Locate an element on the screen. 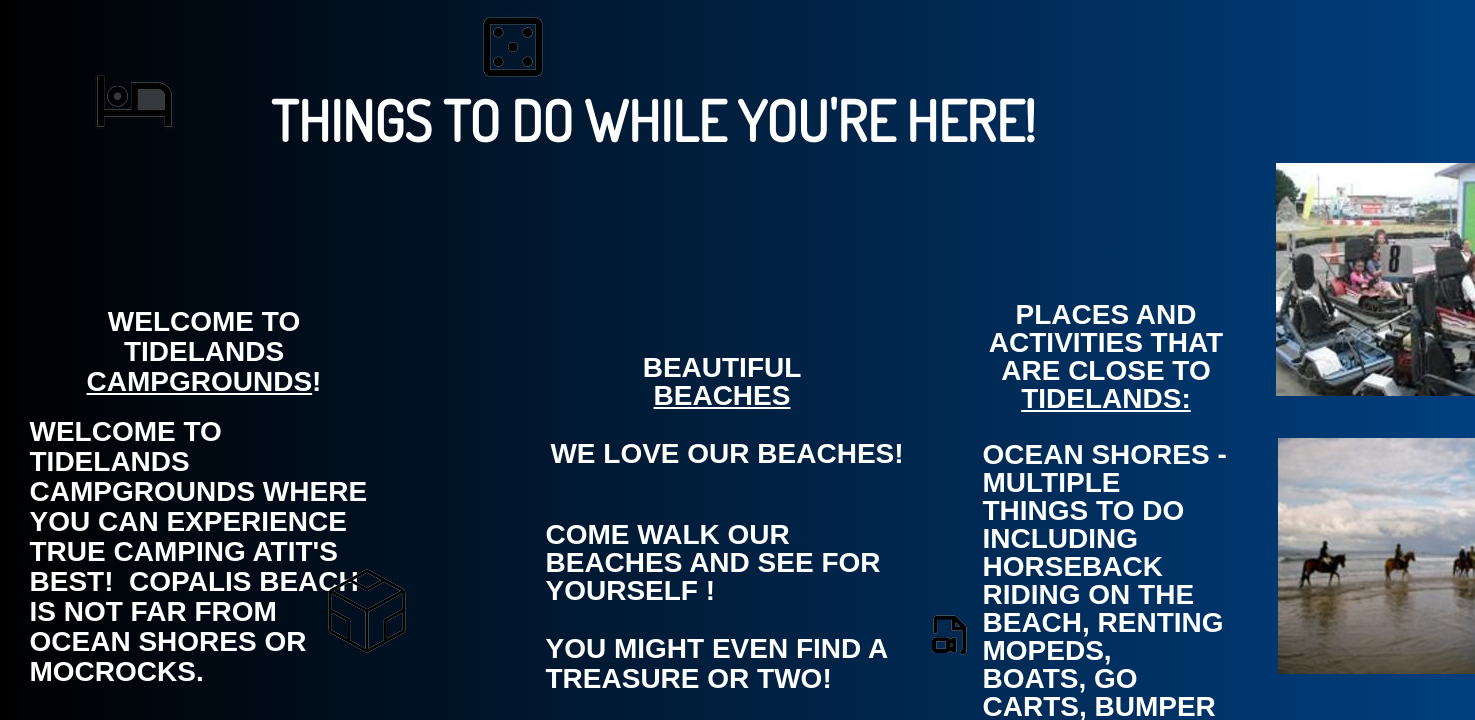 Image resolution: width=1475 pixels, height=720 pixels. access casino or gambling games is located at coordinates (513, 47).